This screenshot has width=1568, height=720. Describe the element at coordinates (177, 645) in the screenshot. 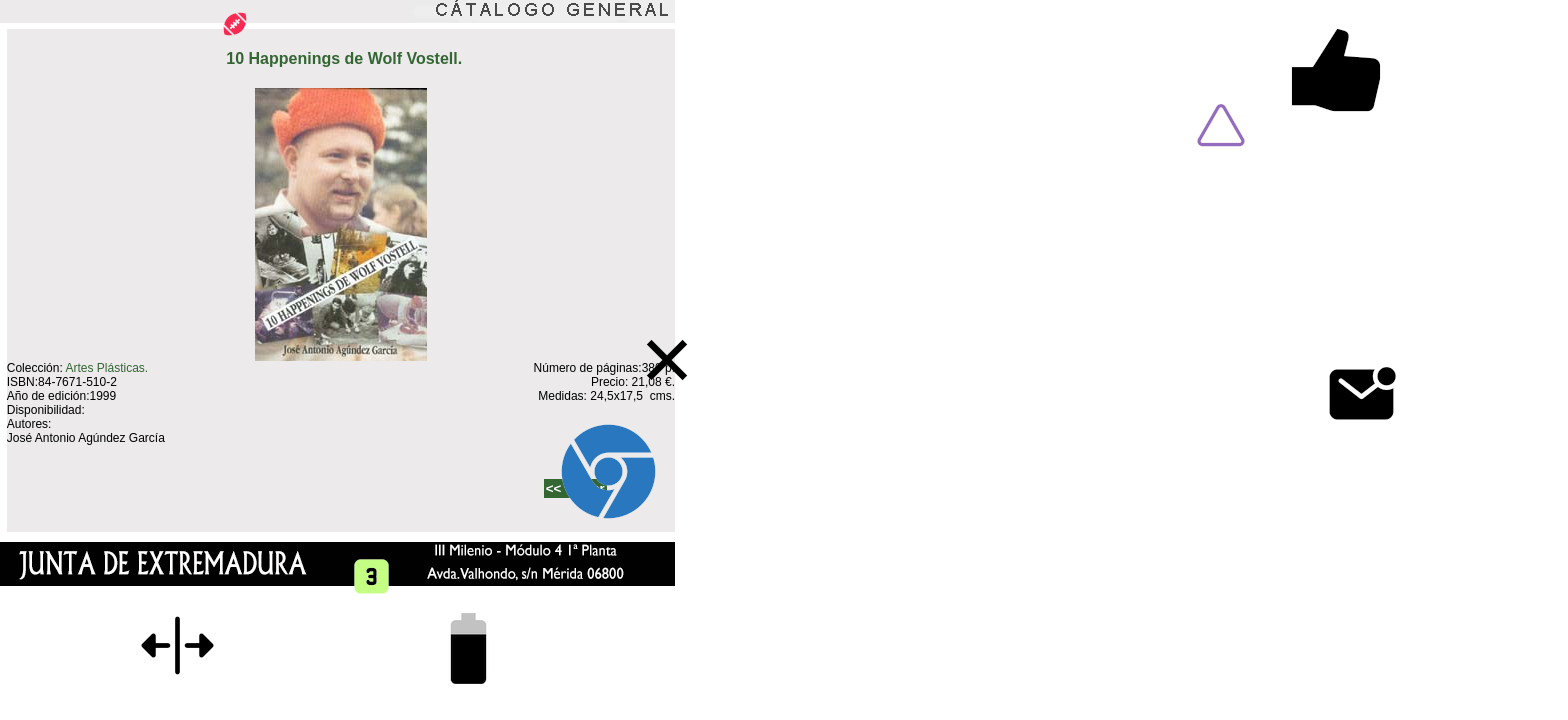

I see `expand content horizontally` at that location.